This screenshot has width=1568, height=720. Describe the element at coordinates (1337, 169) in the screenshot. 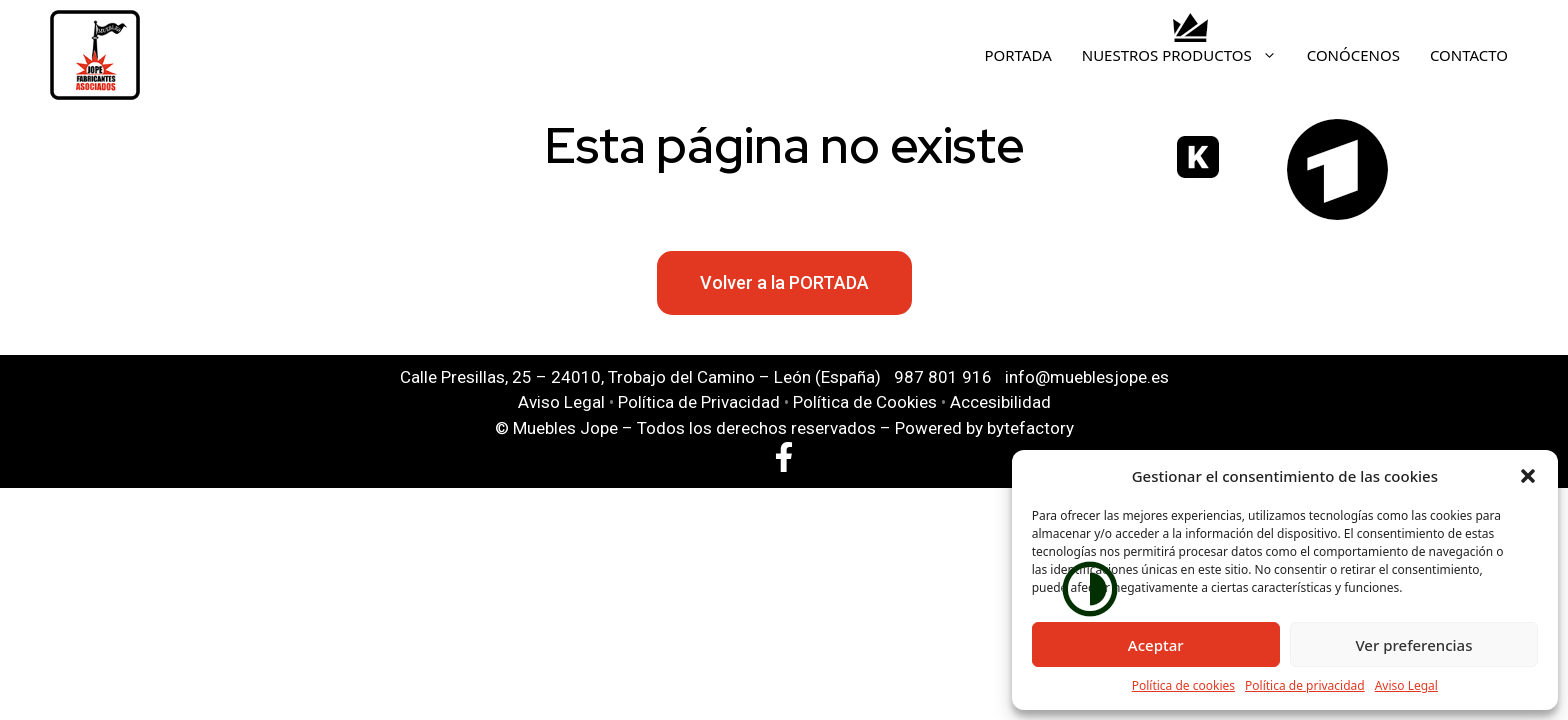

I see `das erste german television network logo` at that location.